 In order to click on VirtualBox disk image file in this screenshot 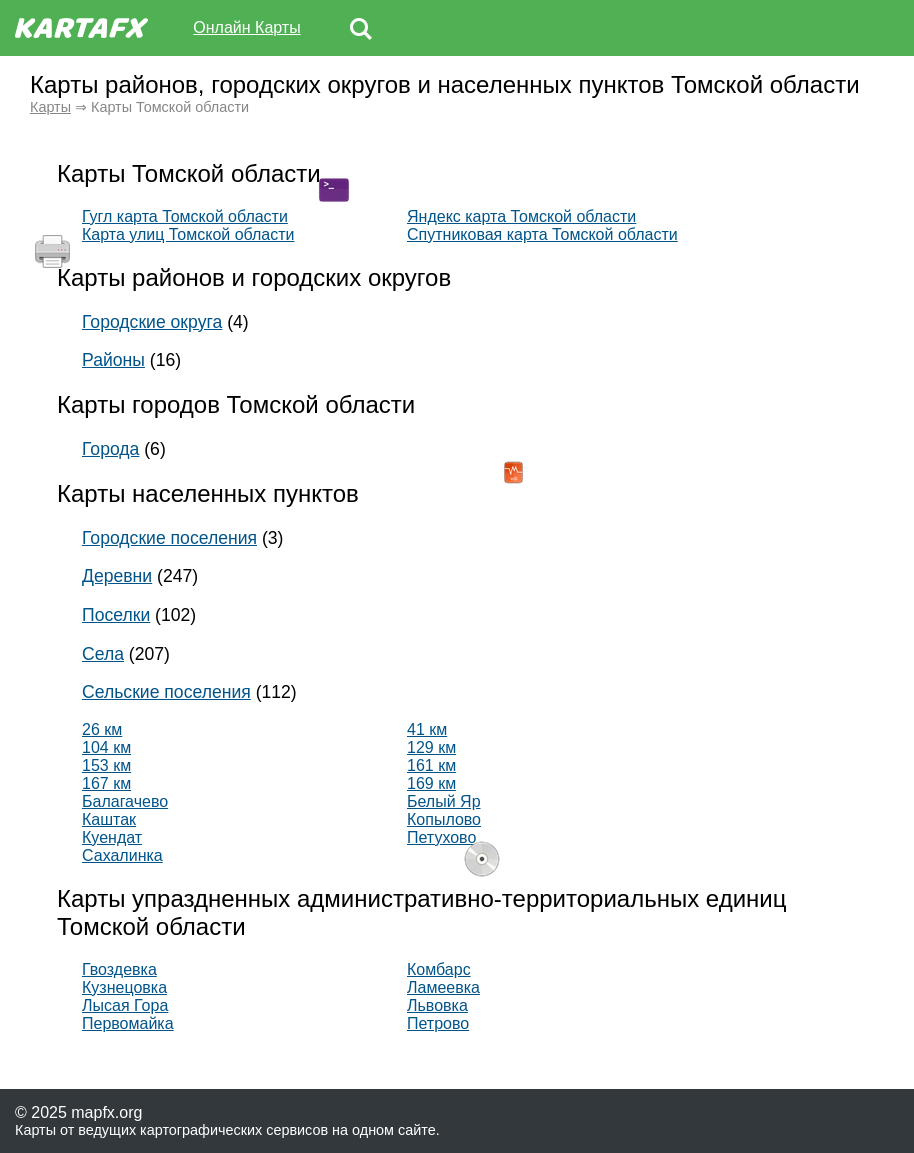, I will do `click(513, 472)`.